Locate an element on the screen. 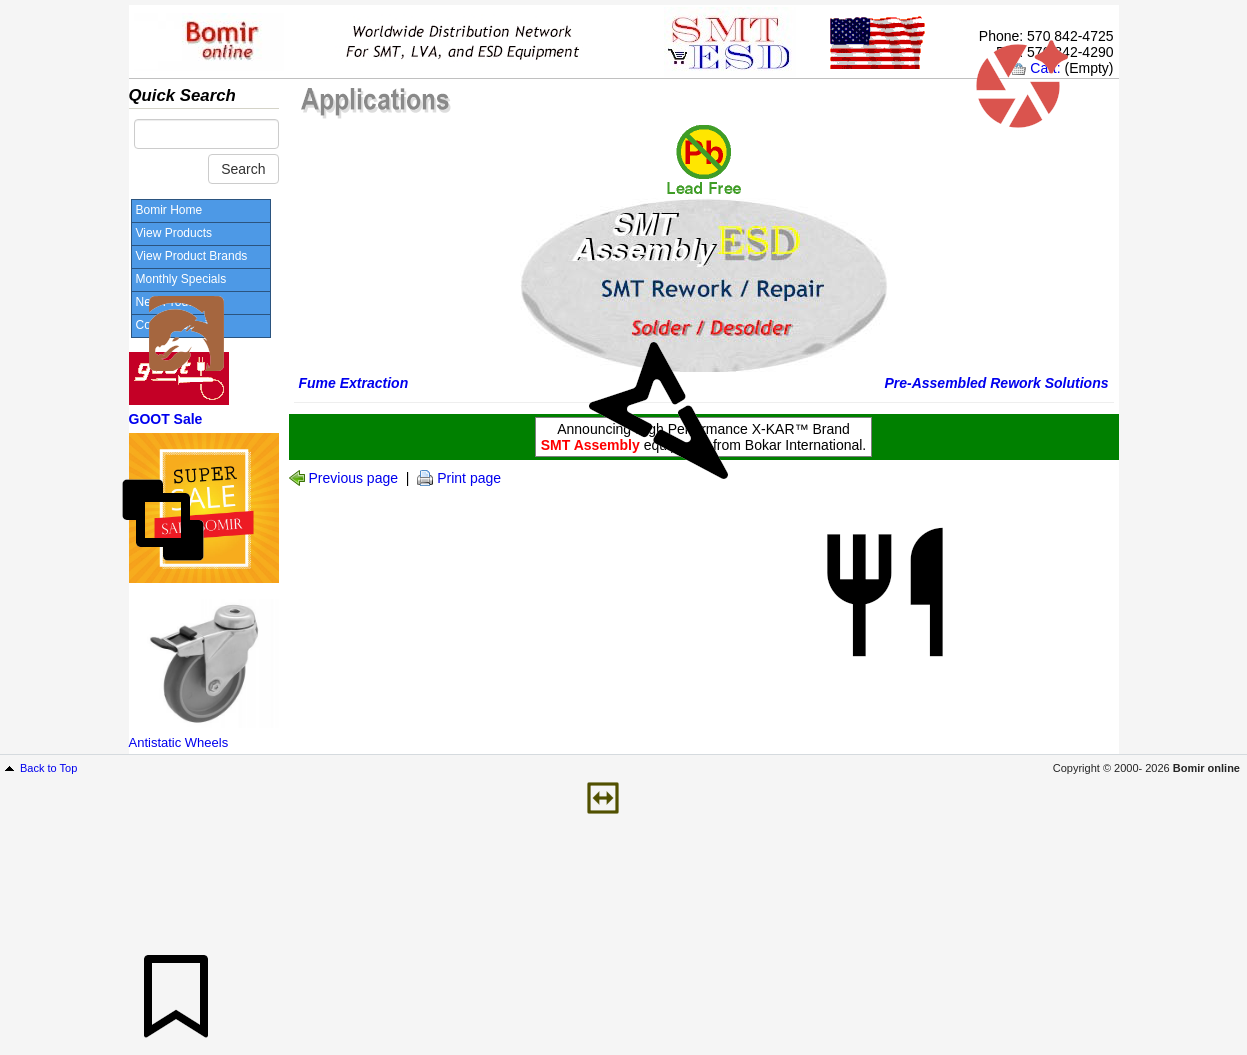 This screenshot has height=1055, width=1247. save this item for later is located at coordinates (176, 995).